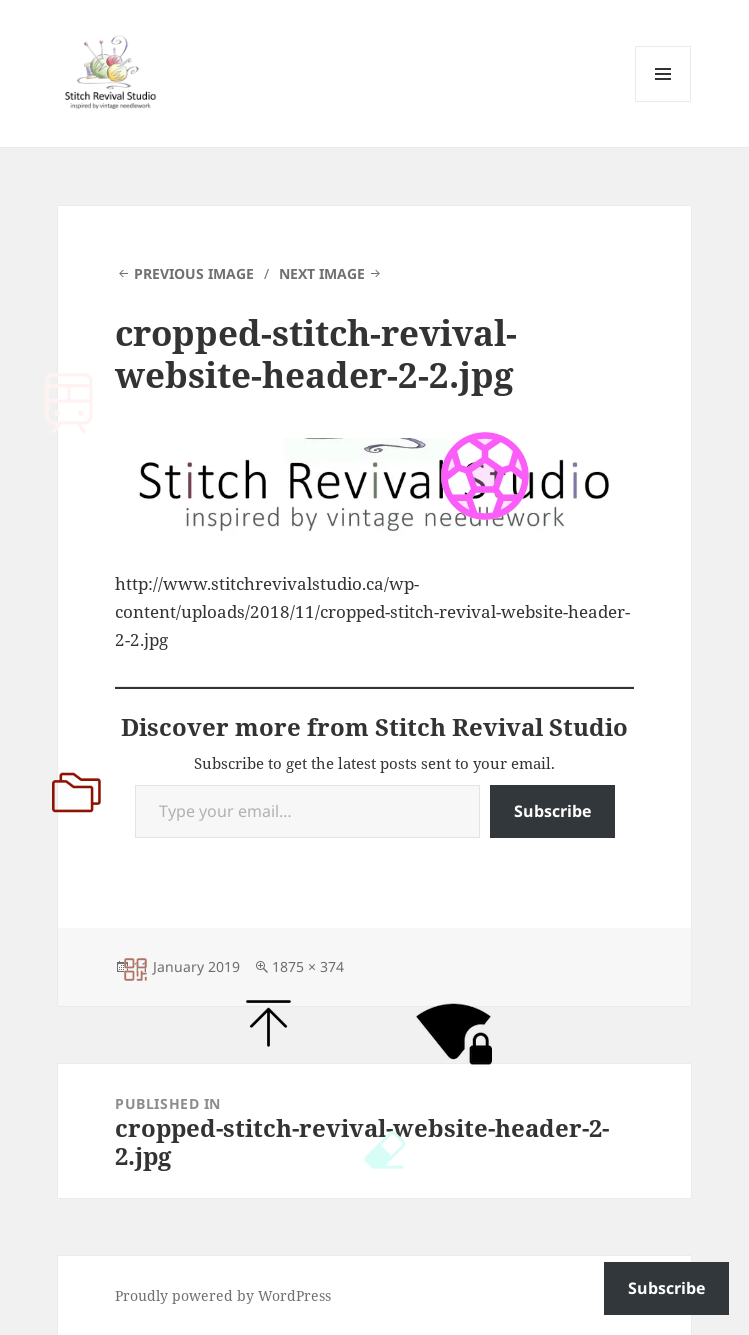 The height and width of the screenshot is (1335, 749). I want to click on erase or clear content, so click(385, 1150).